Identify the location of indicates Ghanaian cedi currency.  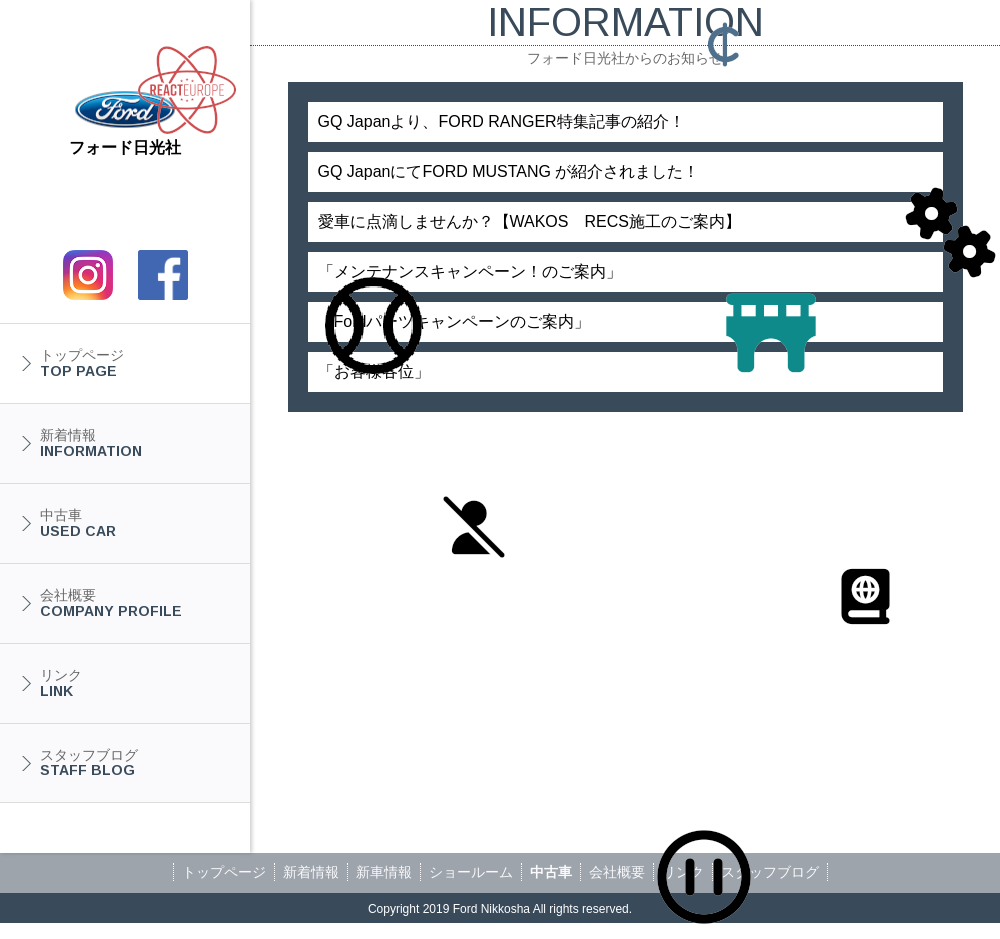
(723, 44).